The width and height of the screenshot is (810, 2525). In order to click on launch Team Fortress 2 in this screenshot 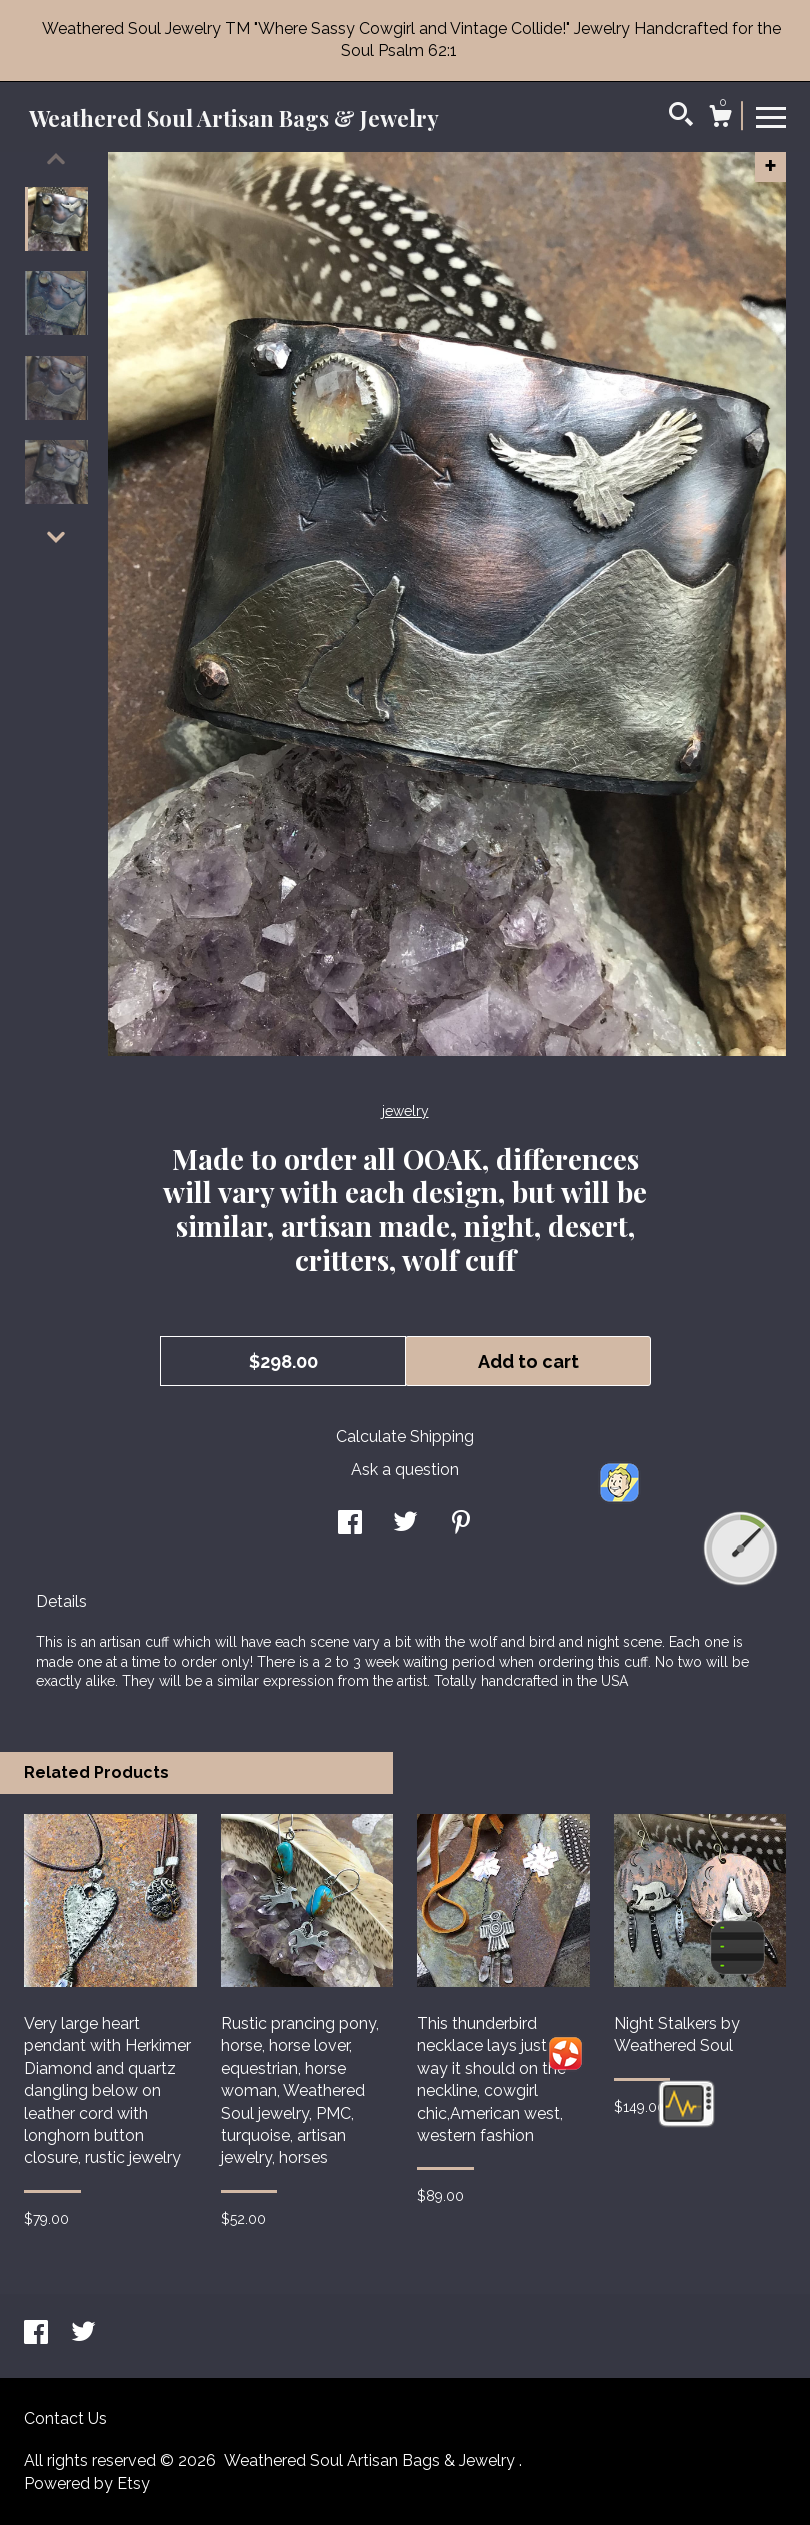, I will do `click(565, 2053)`.